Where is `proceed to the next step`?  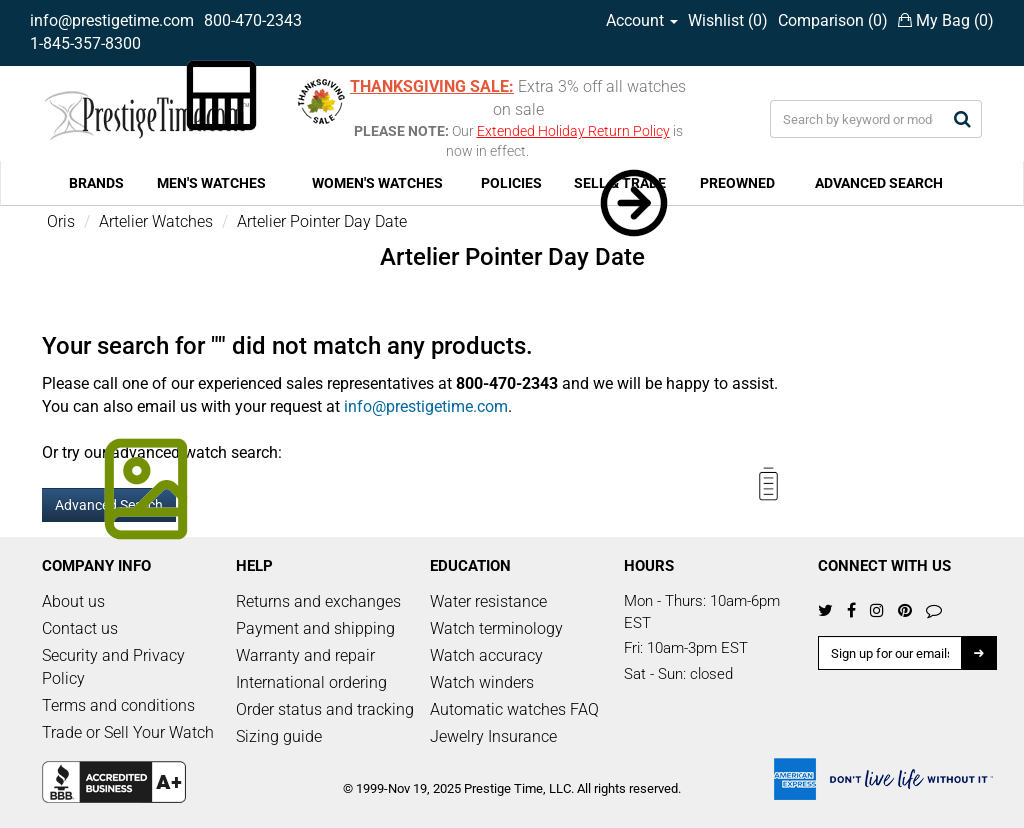
proceed to the next step is located at coordinates (634, 203).